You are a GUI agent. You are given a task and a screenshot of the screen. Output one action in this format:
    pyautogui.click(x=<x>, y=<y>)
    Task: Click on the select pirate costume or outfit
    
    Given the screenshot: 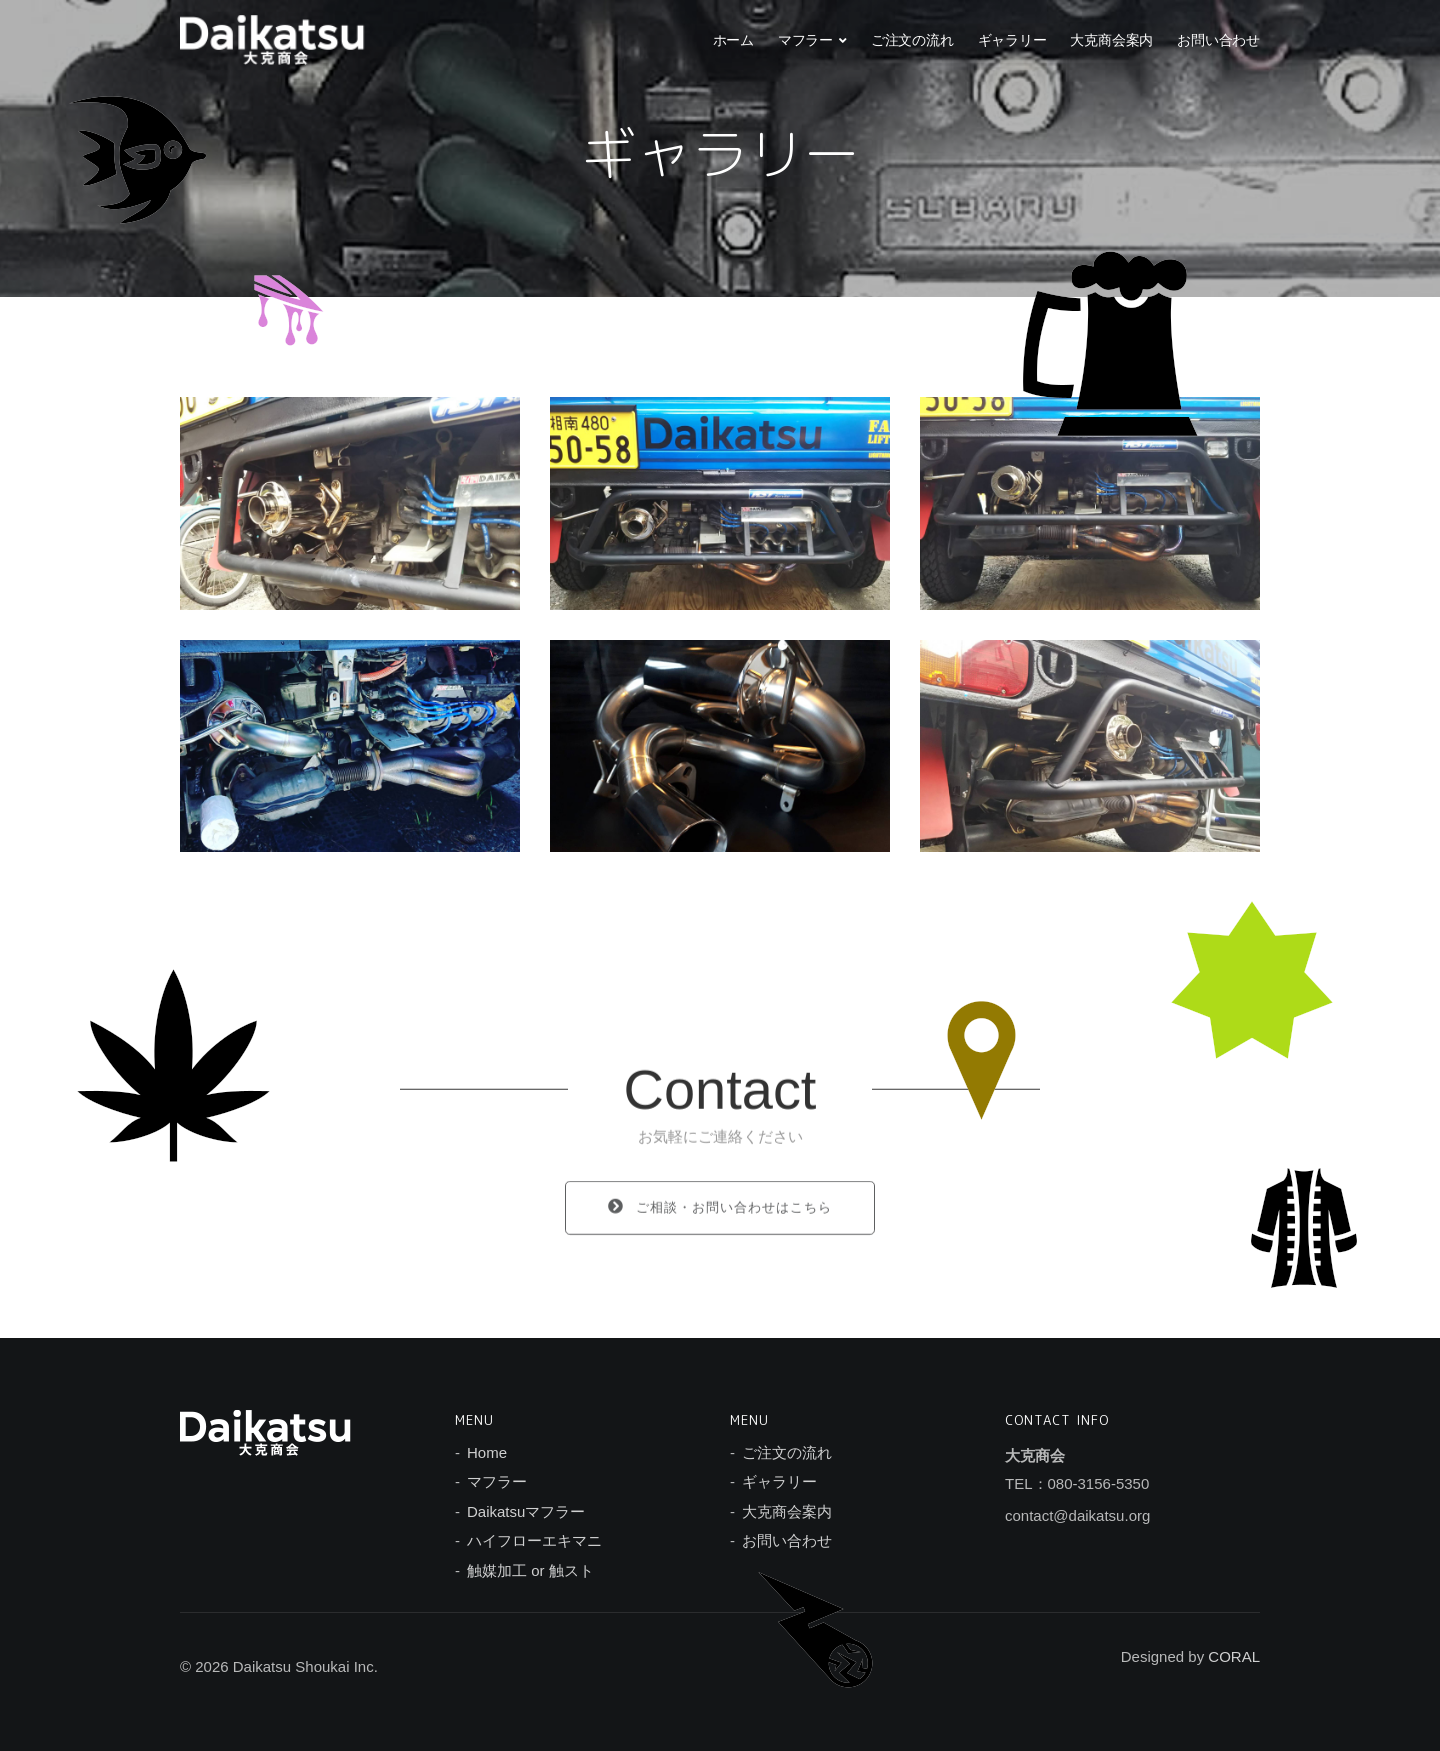 What is the action you would take?
    pyautogui.click(x=1304, y=1226)
    